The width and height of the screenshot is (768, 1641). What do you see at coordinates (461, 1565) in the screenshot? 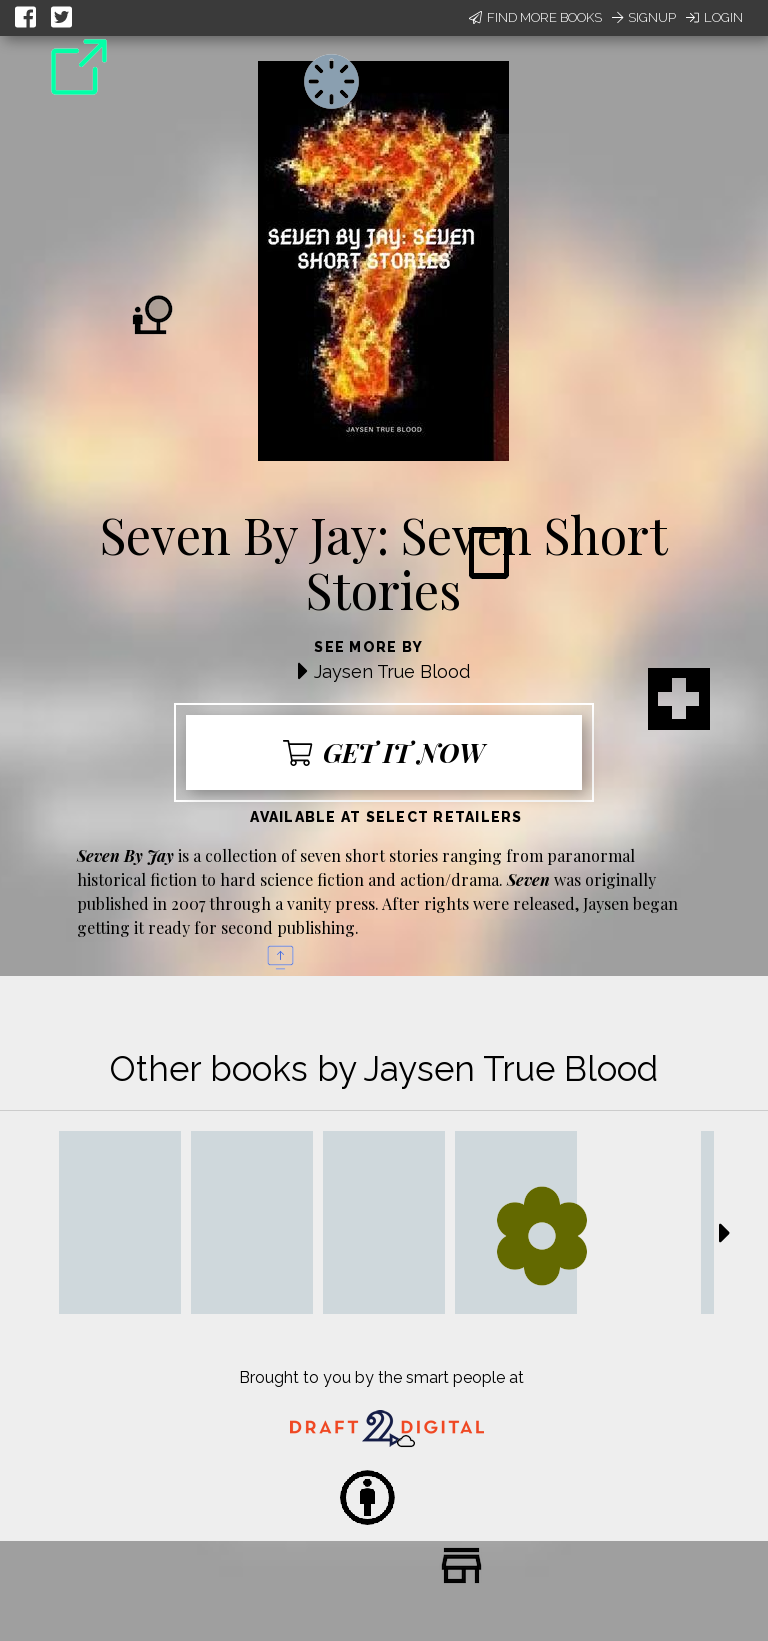
I see `find nearby stores or shops` at bounding box center [461, 1565].